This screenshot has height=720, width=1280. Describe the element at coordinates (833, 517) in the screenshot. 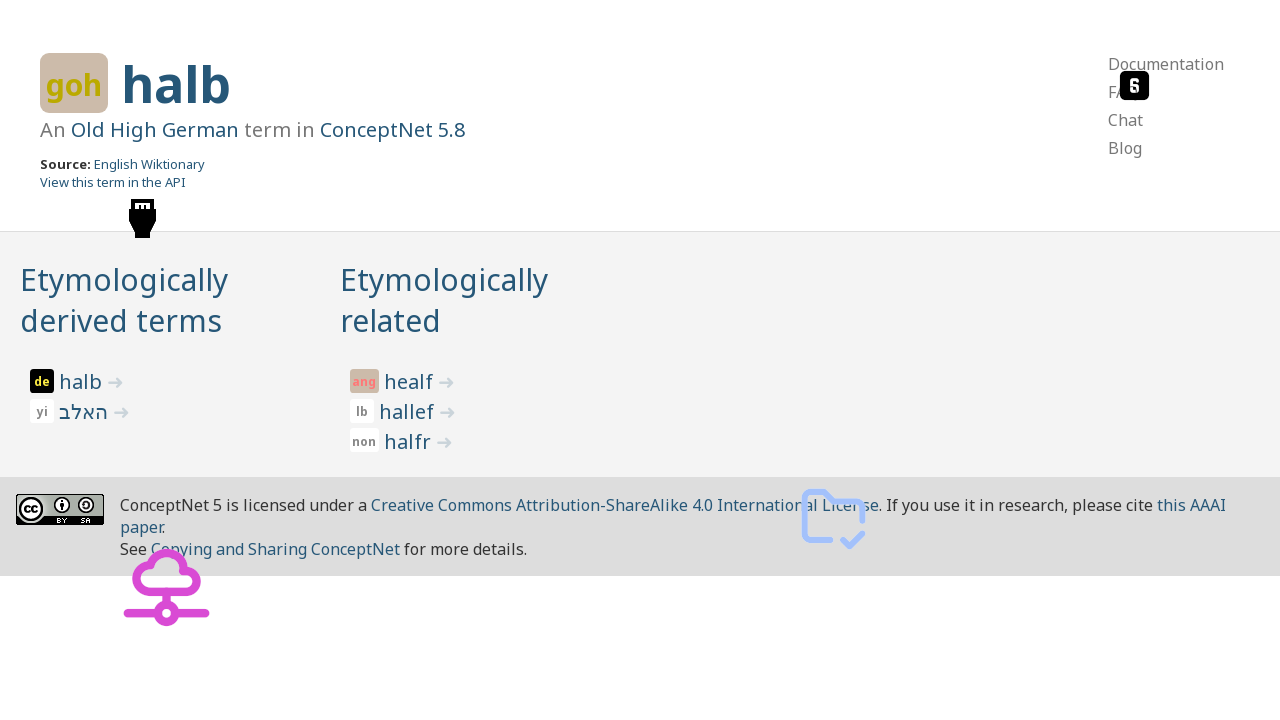

I see `folder successfully verified or validated` at that location.